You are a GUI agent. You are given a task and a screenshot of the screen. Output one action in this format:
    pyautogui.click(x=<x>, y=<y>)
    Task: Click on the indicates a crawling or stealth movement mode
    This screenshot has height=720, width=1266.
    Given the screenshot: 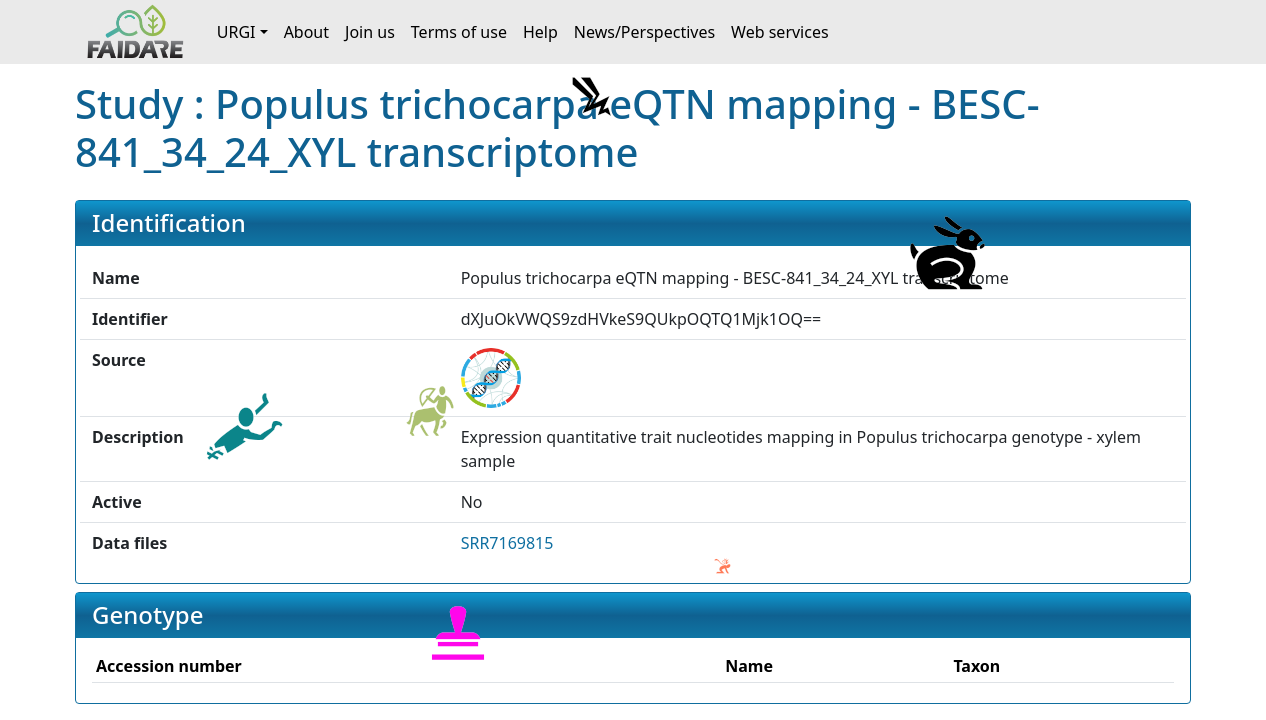 What is the action you would take?
    pyautogui.click(x=244, y=426)
    